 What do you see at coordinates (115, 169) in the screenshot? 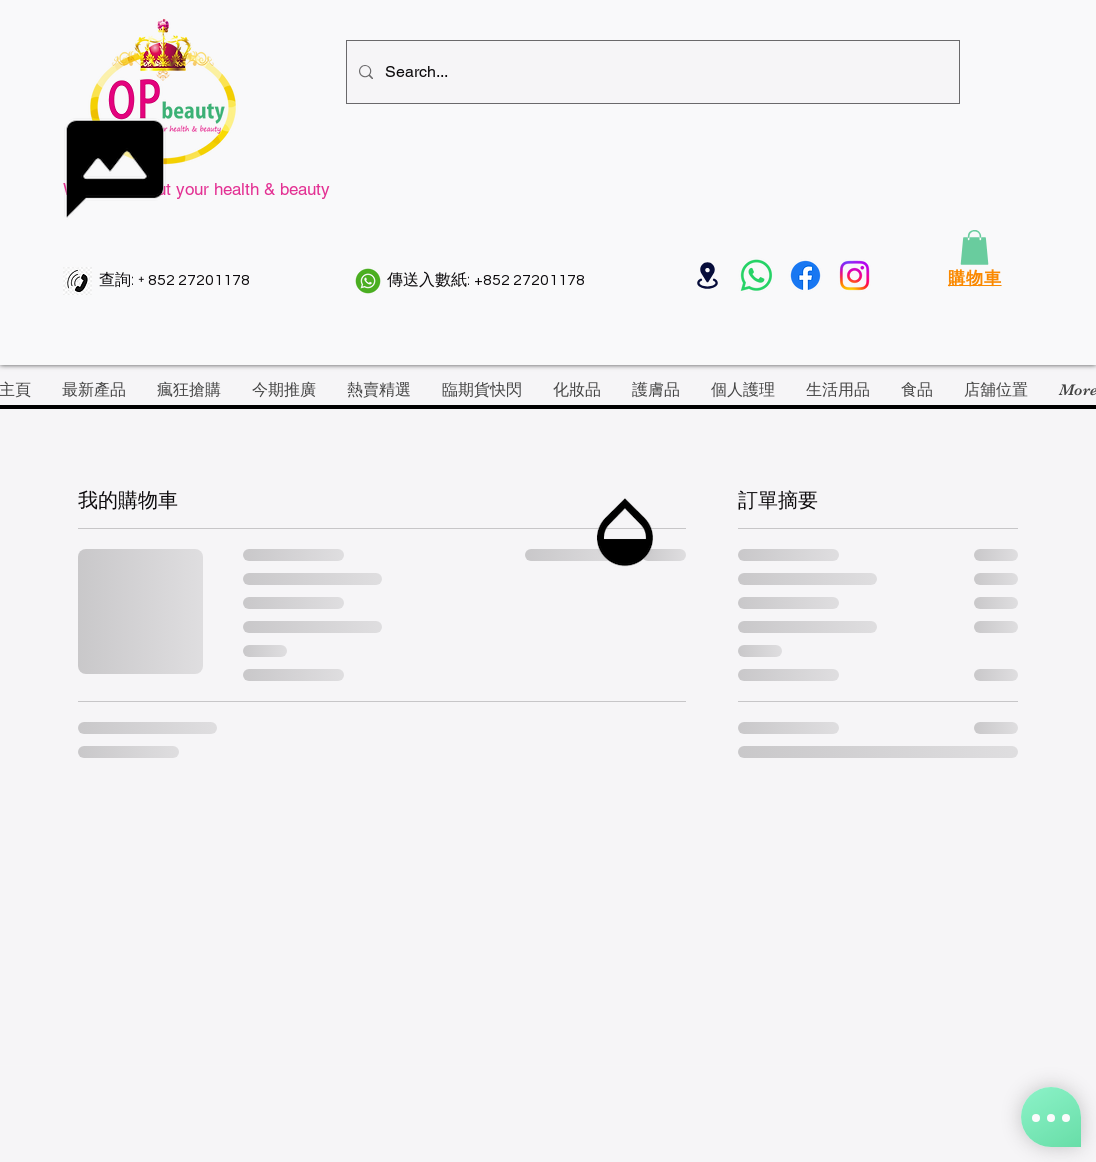
I see `new multimedia message received` at bounding box center [115, 169].